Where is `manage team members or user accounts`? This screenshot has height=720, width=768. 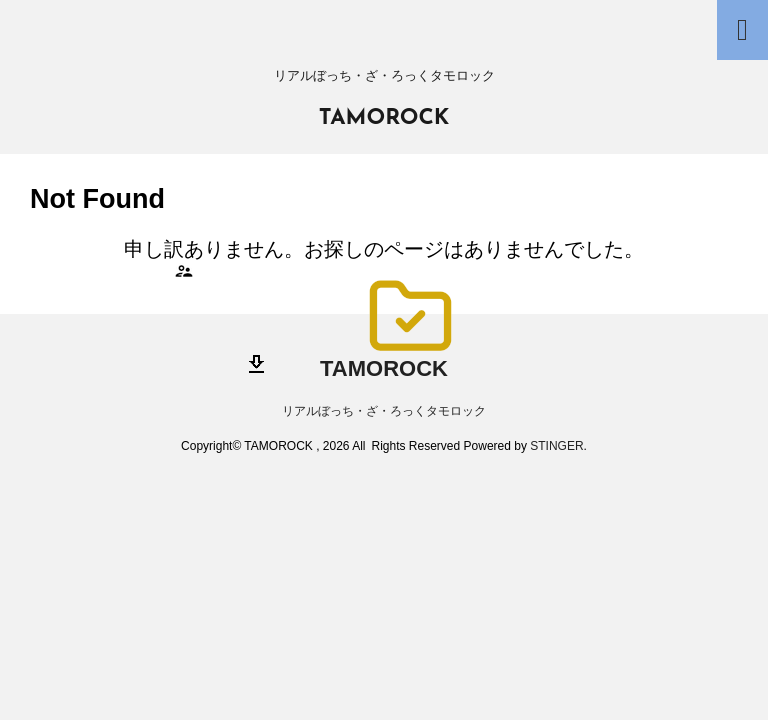
manage team members or user accounts is located at coordinates (184, 271).